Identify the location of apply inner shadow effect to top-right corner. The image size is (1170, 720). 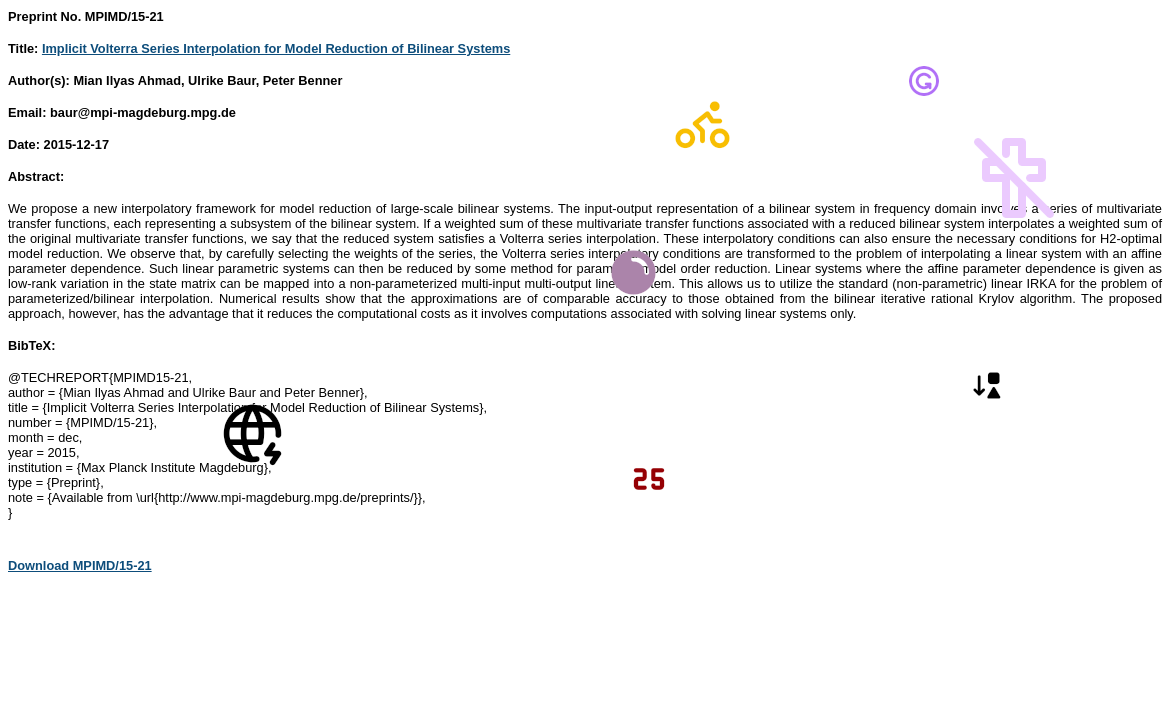
(633, 272).